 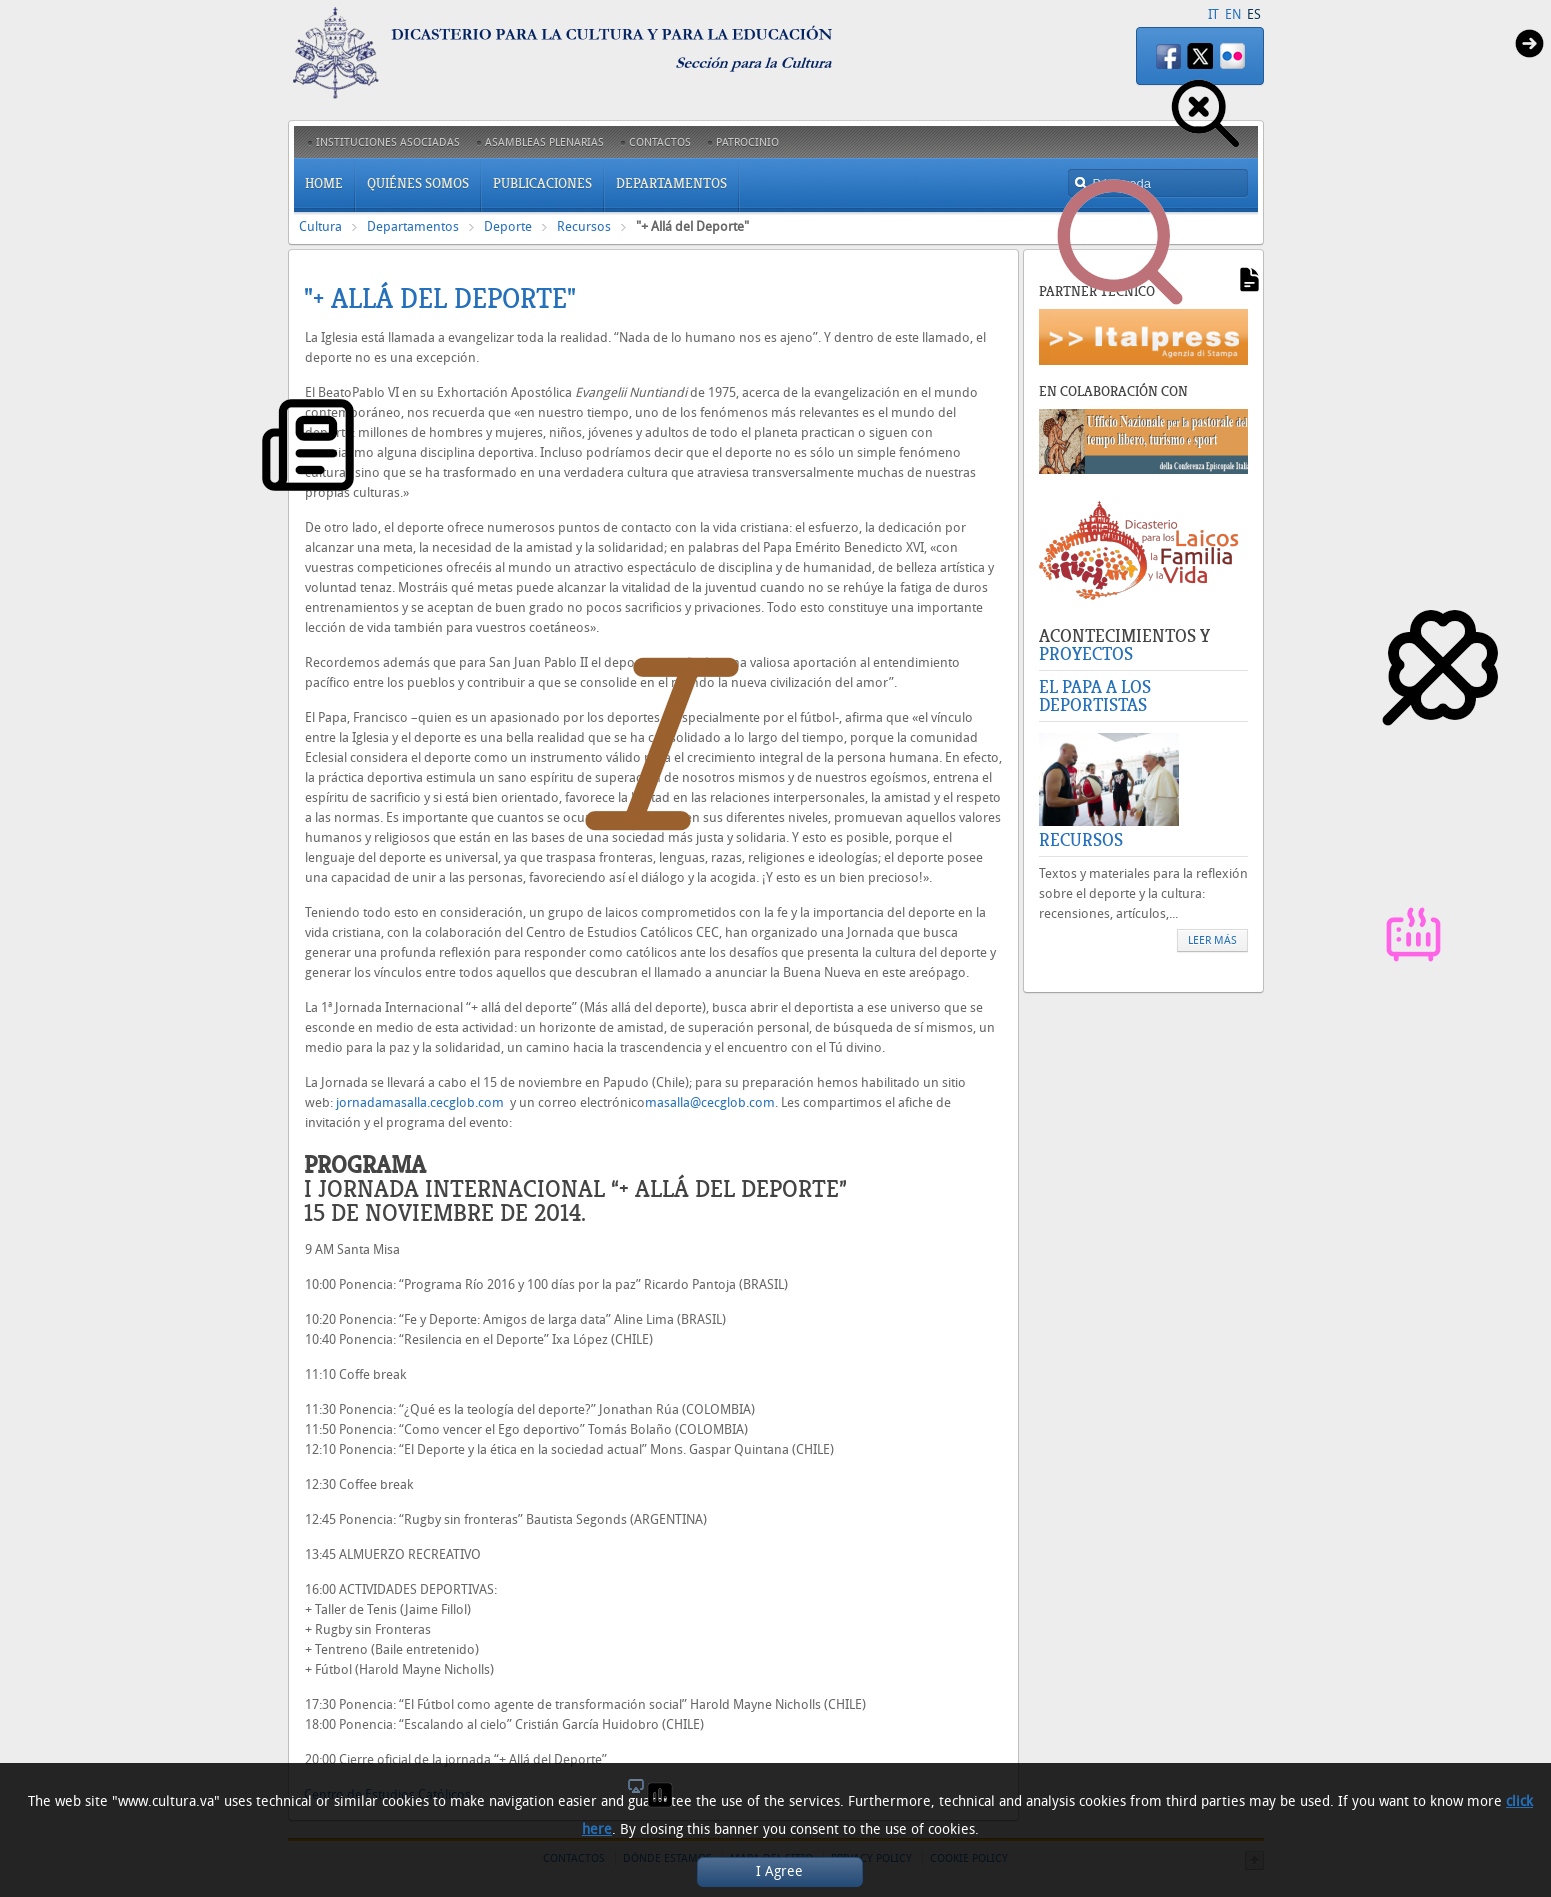 I want to click on apply italic formatting to selected text, so click(x=662, y=744).